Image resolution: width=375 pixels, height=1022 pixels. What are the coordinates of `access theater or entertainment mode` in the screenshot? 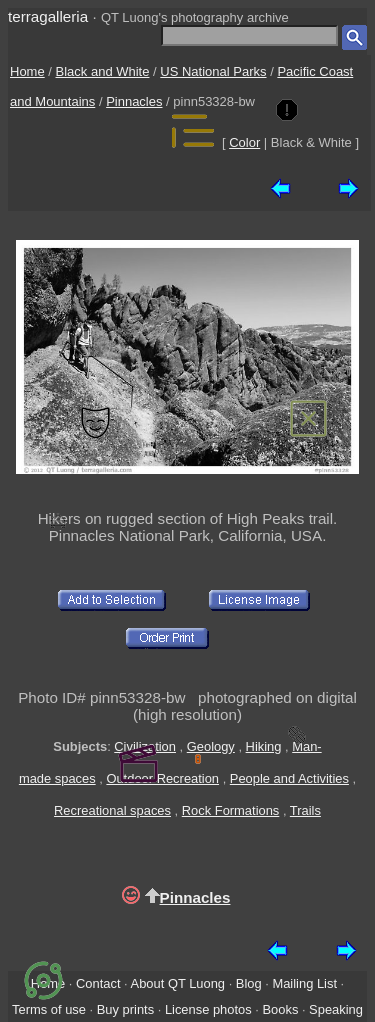 It's located at (95, 421).